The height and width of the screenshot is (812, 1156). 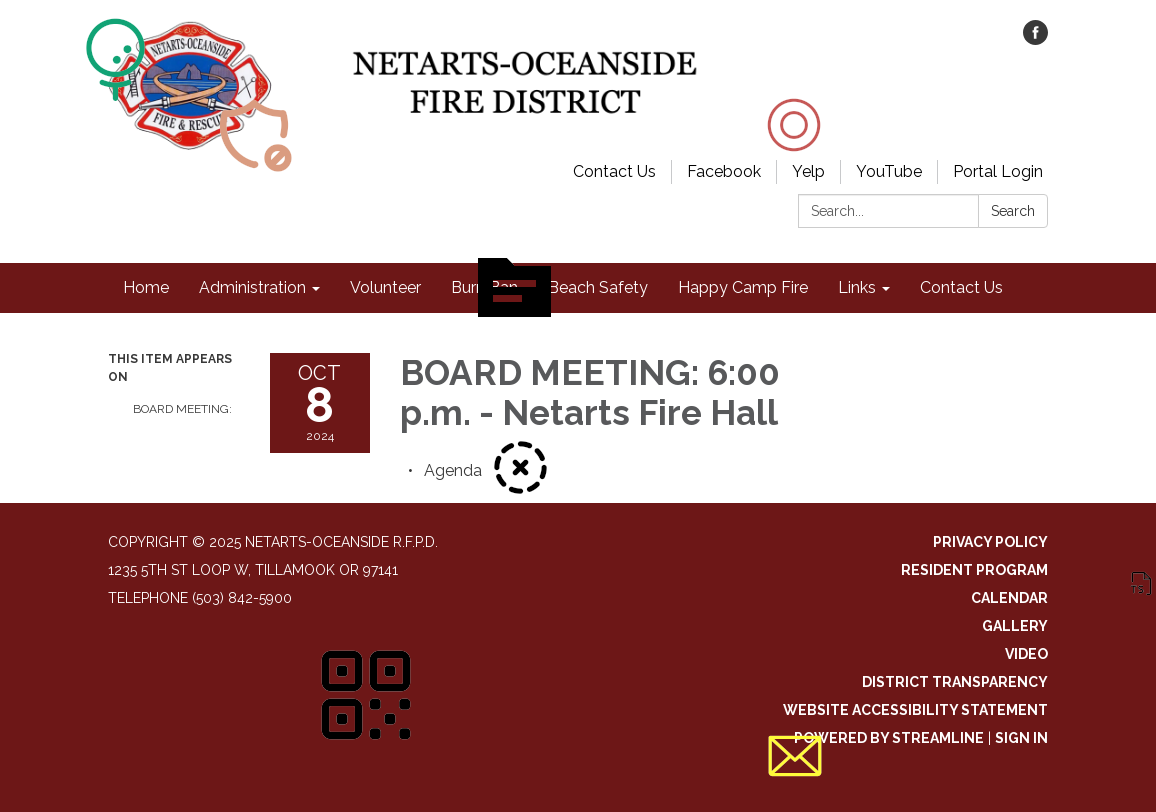 What do you see at coordinates (520, 467) in the screenshot?
I see `cancel a pending or in-progress action` at bounding box center [520, 467].